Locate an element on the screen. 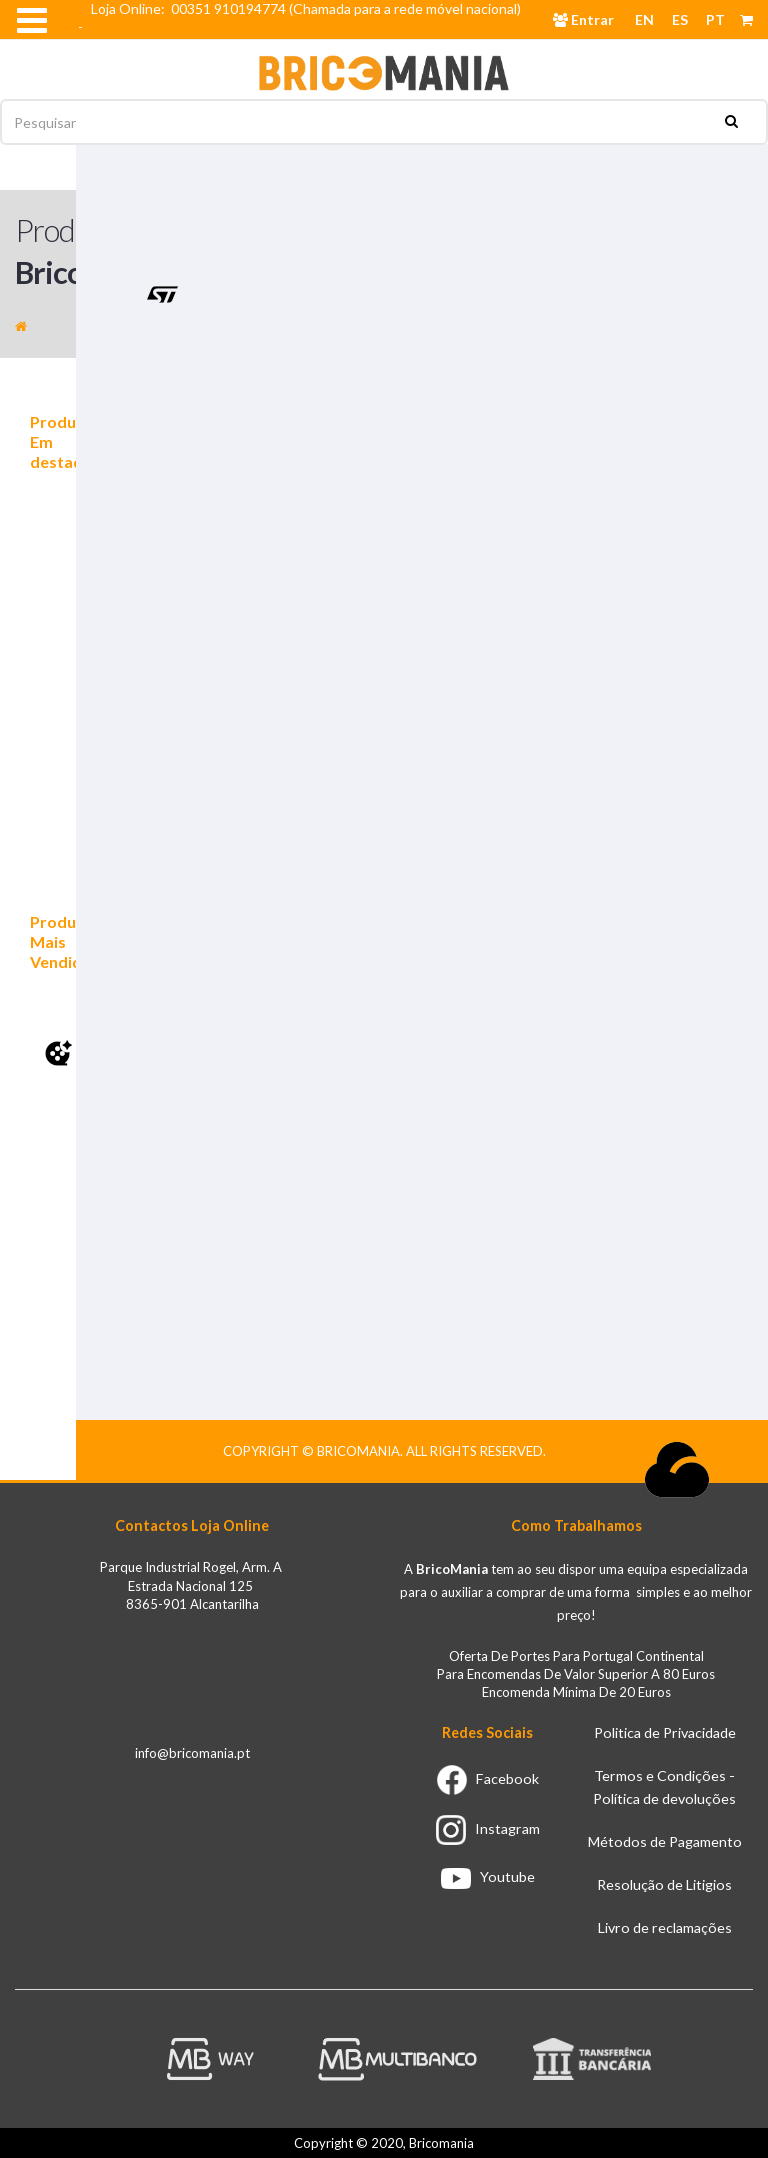 This screenshot has width=768, height=2158. access cloud storage is located at coordinates (677, 1471).